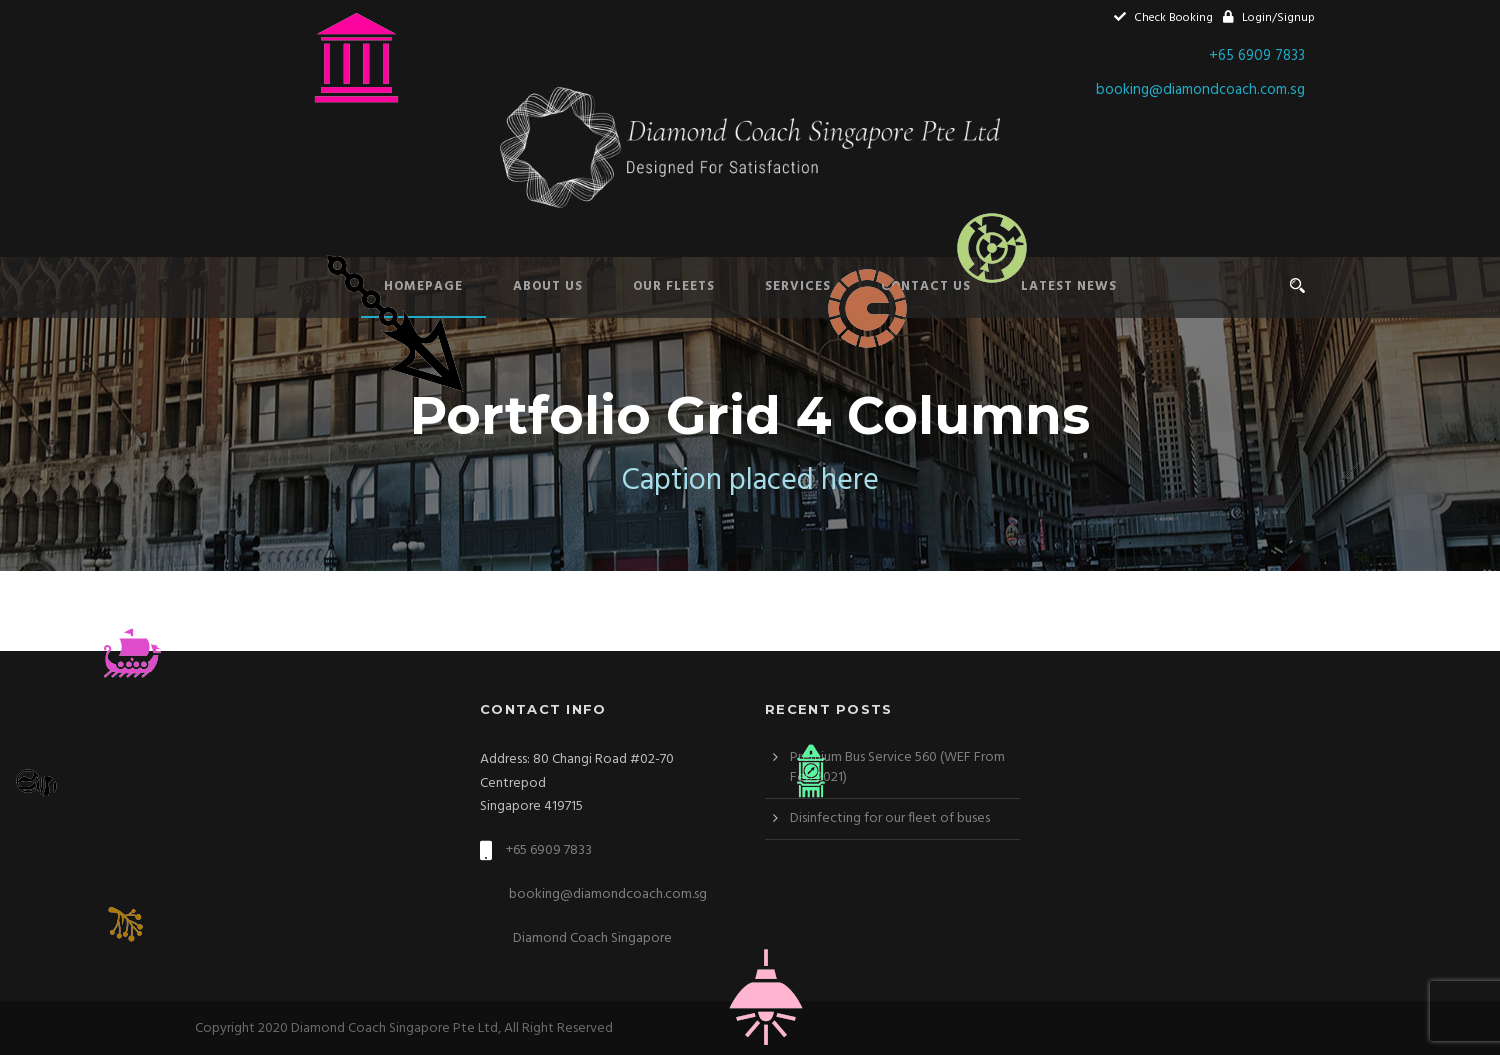  What do you see at coordinates (867, 308) in the screenshot?
I see `loading or processing indicator` at bounding box center [867, 308].